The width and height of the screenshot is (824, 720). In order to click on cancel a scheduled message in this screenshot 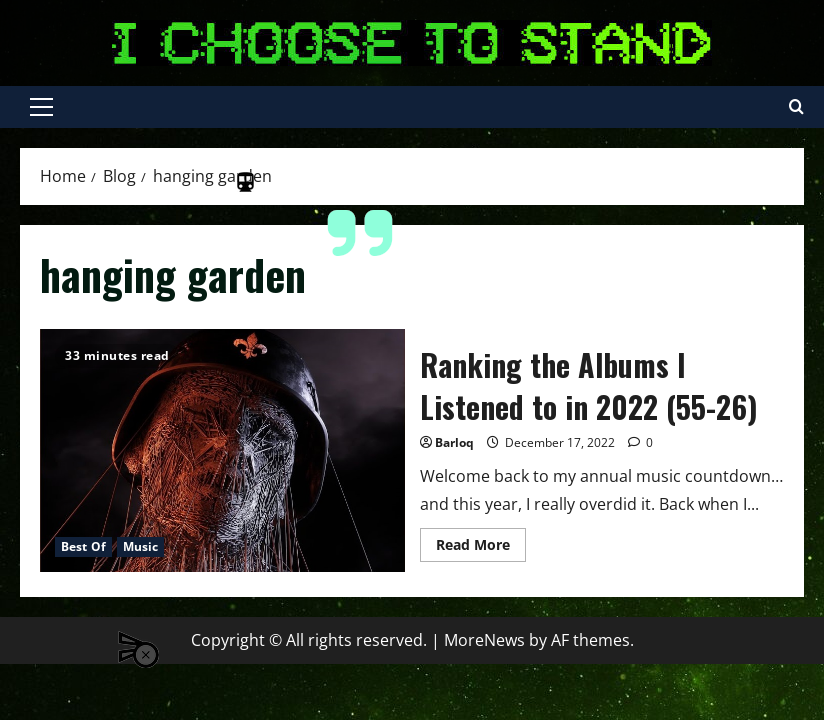, I will do `click(138, 647)`.